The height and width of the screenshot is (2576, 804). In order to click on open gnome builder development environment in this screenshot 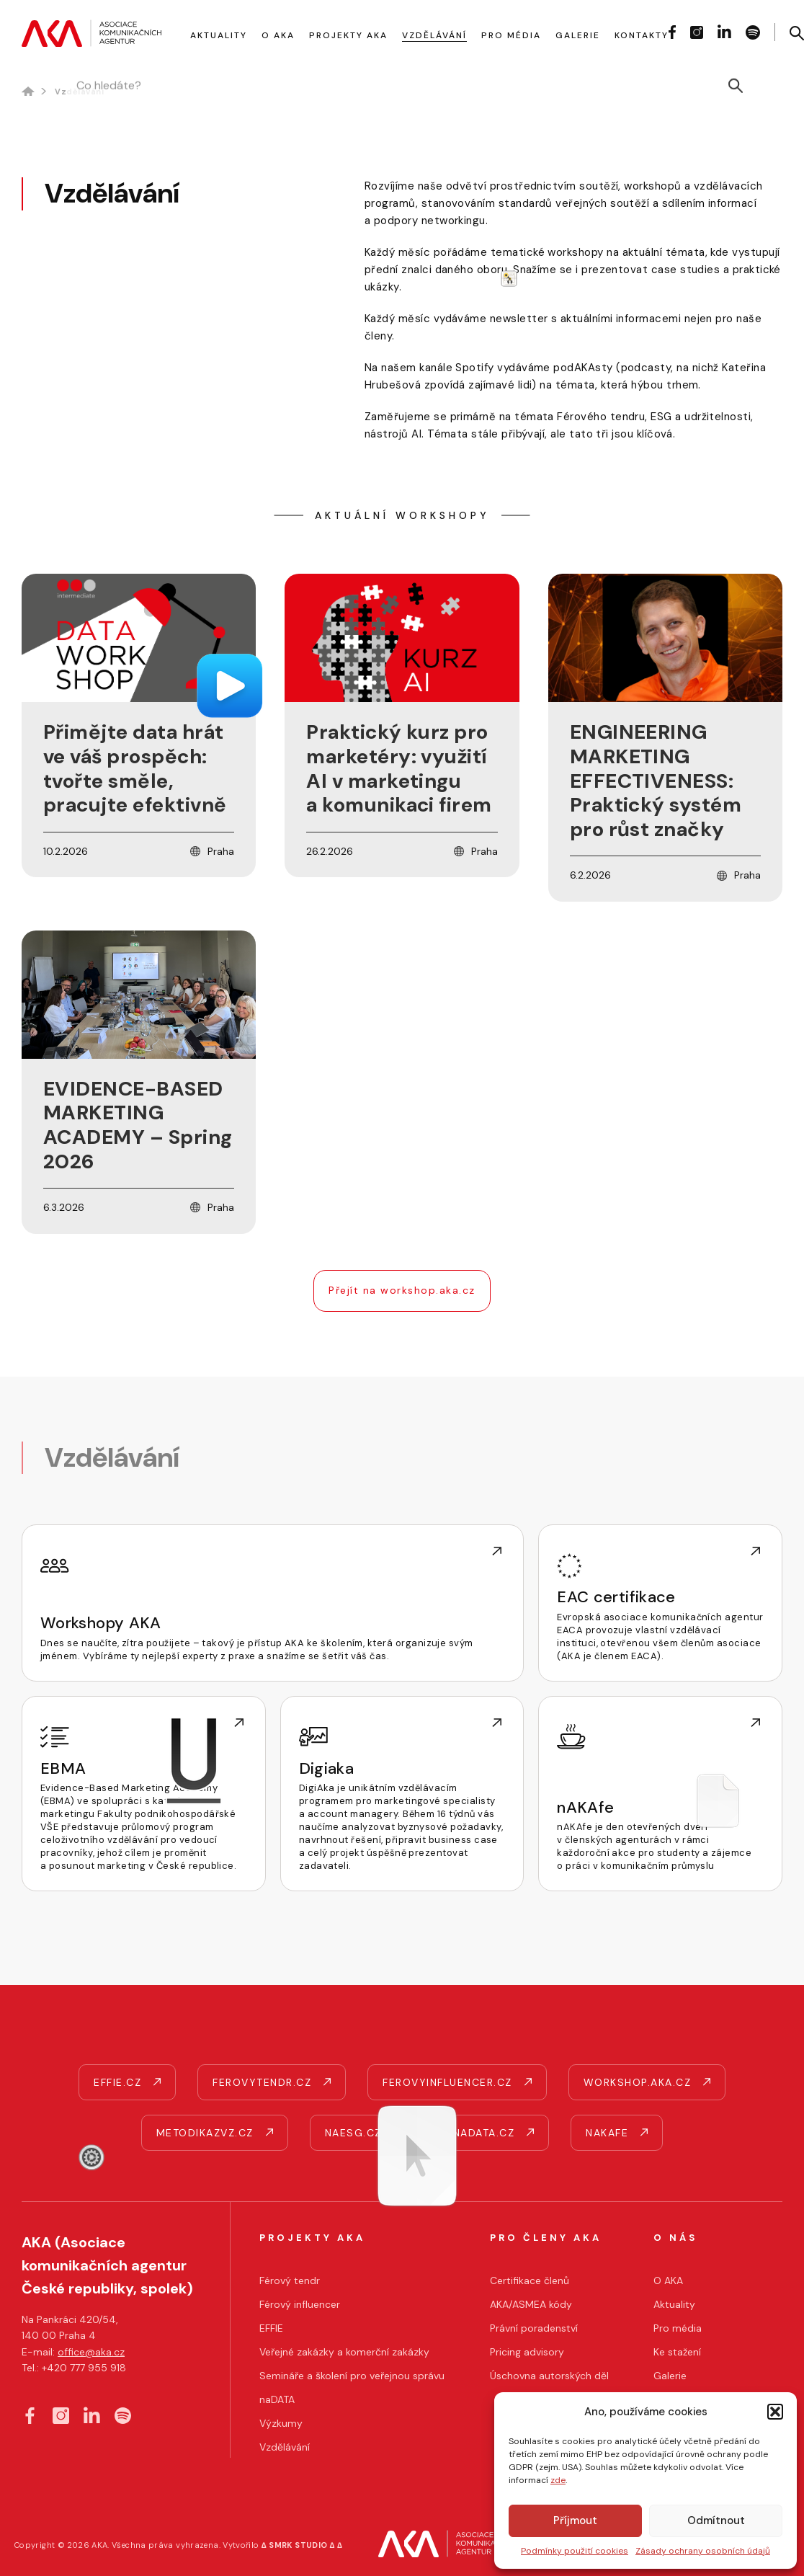, I will do `click(509, 278)`.